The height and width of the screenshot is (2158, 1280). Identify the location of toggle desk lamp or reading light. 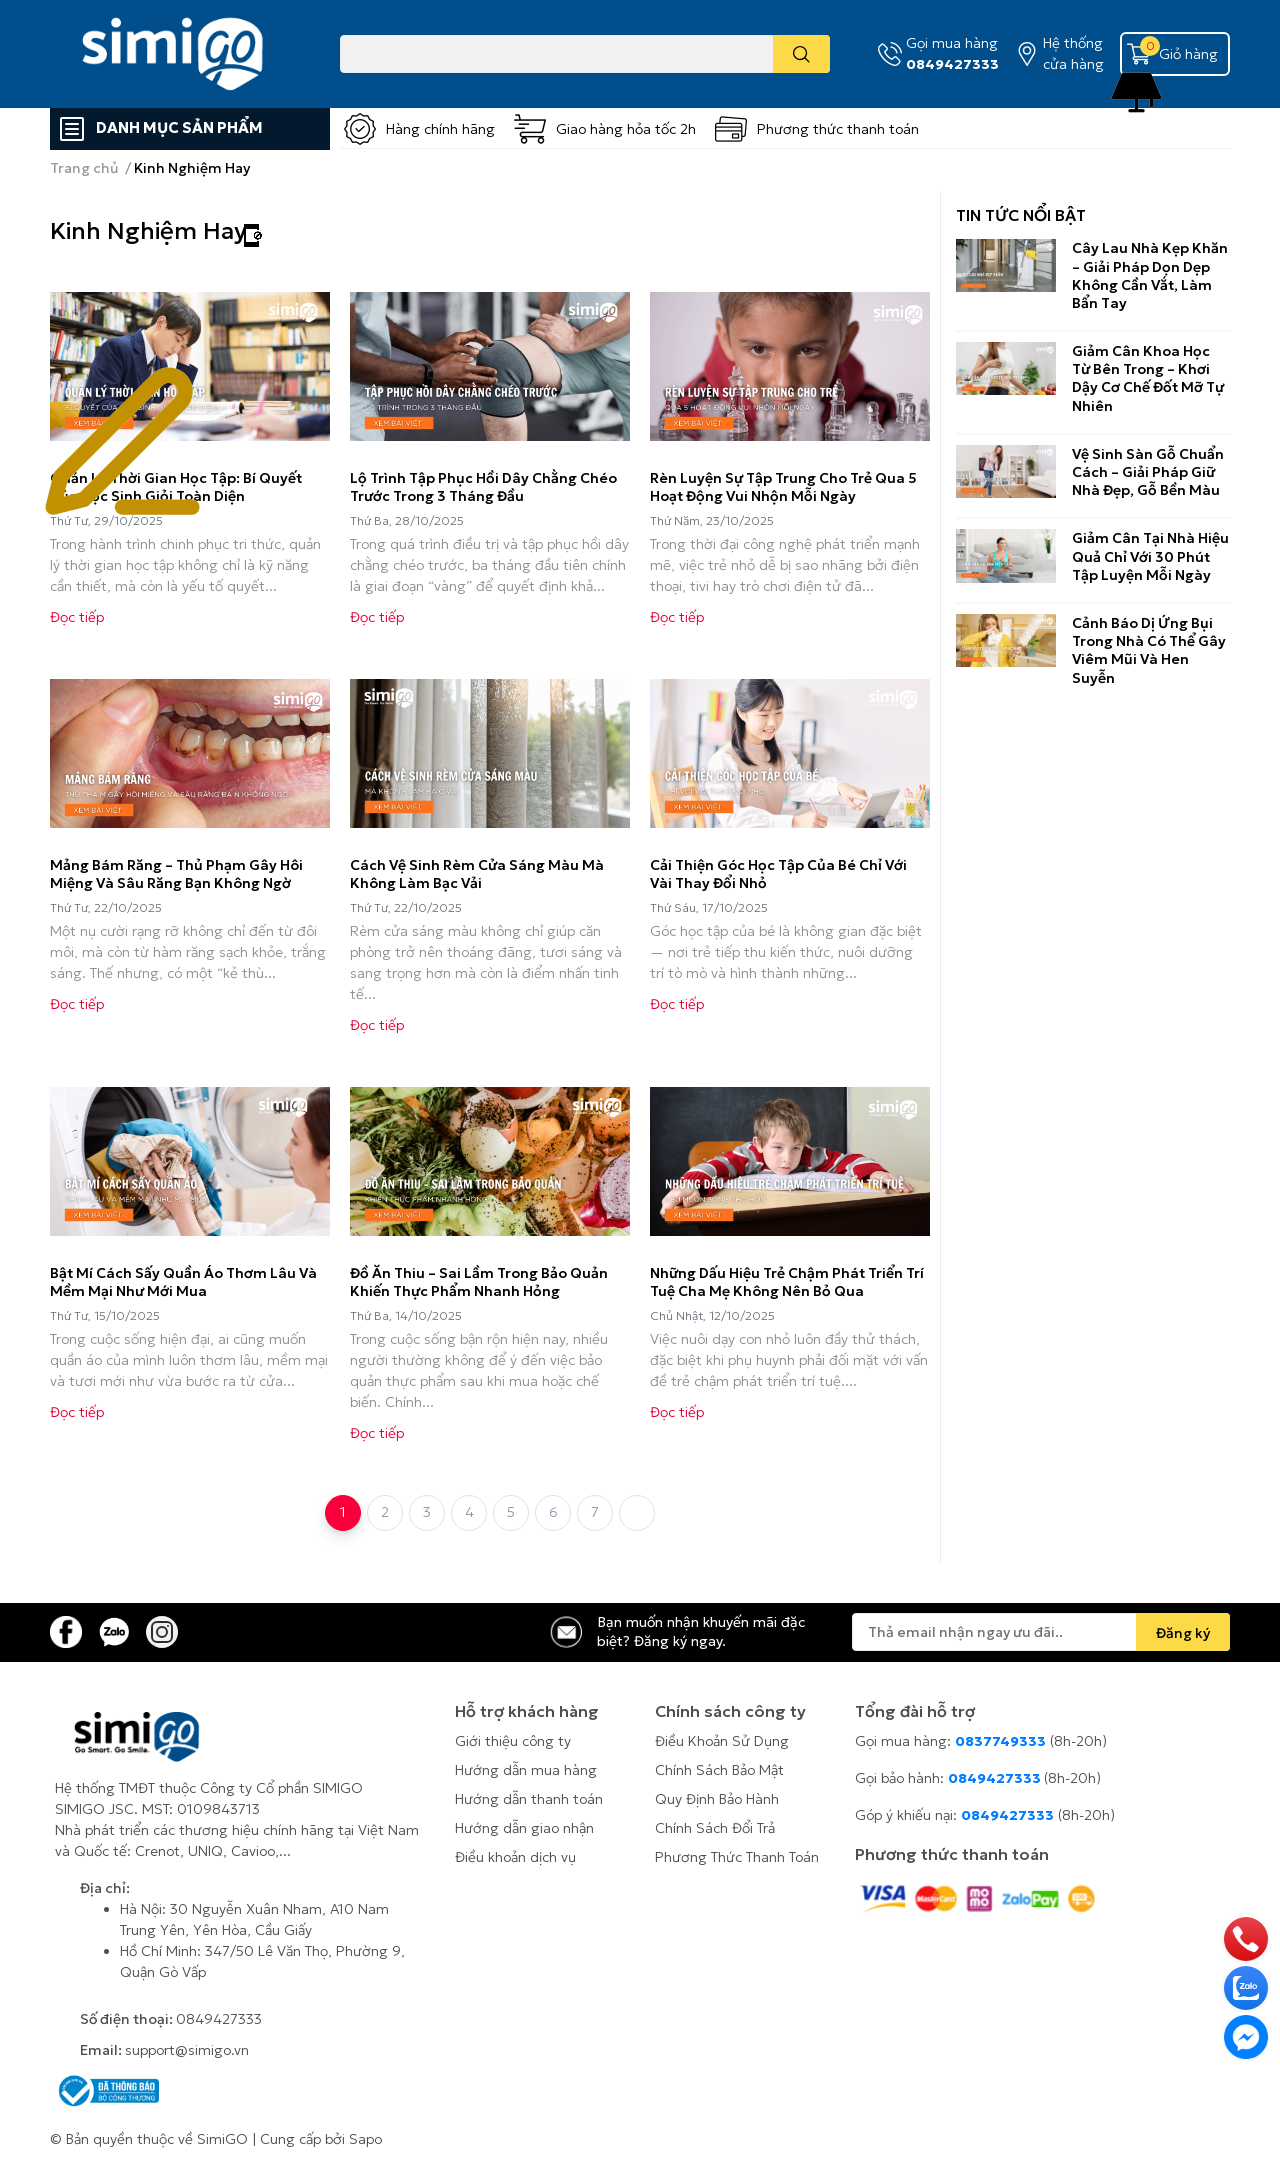
(1136, 92).